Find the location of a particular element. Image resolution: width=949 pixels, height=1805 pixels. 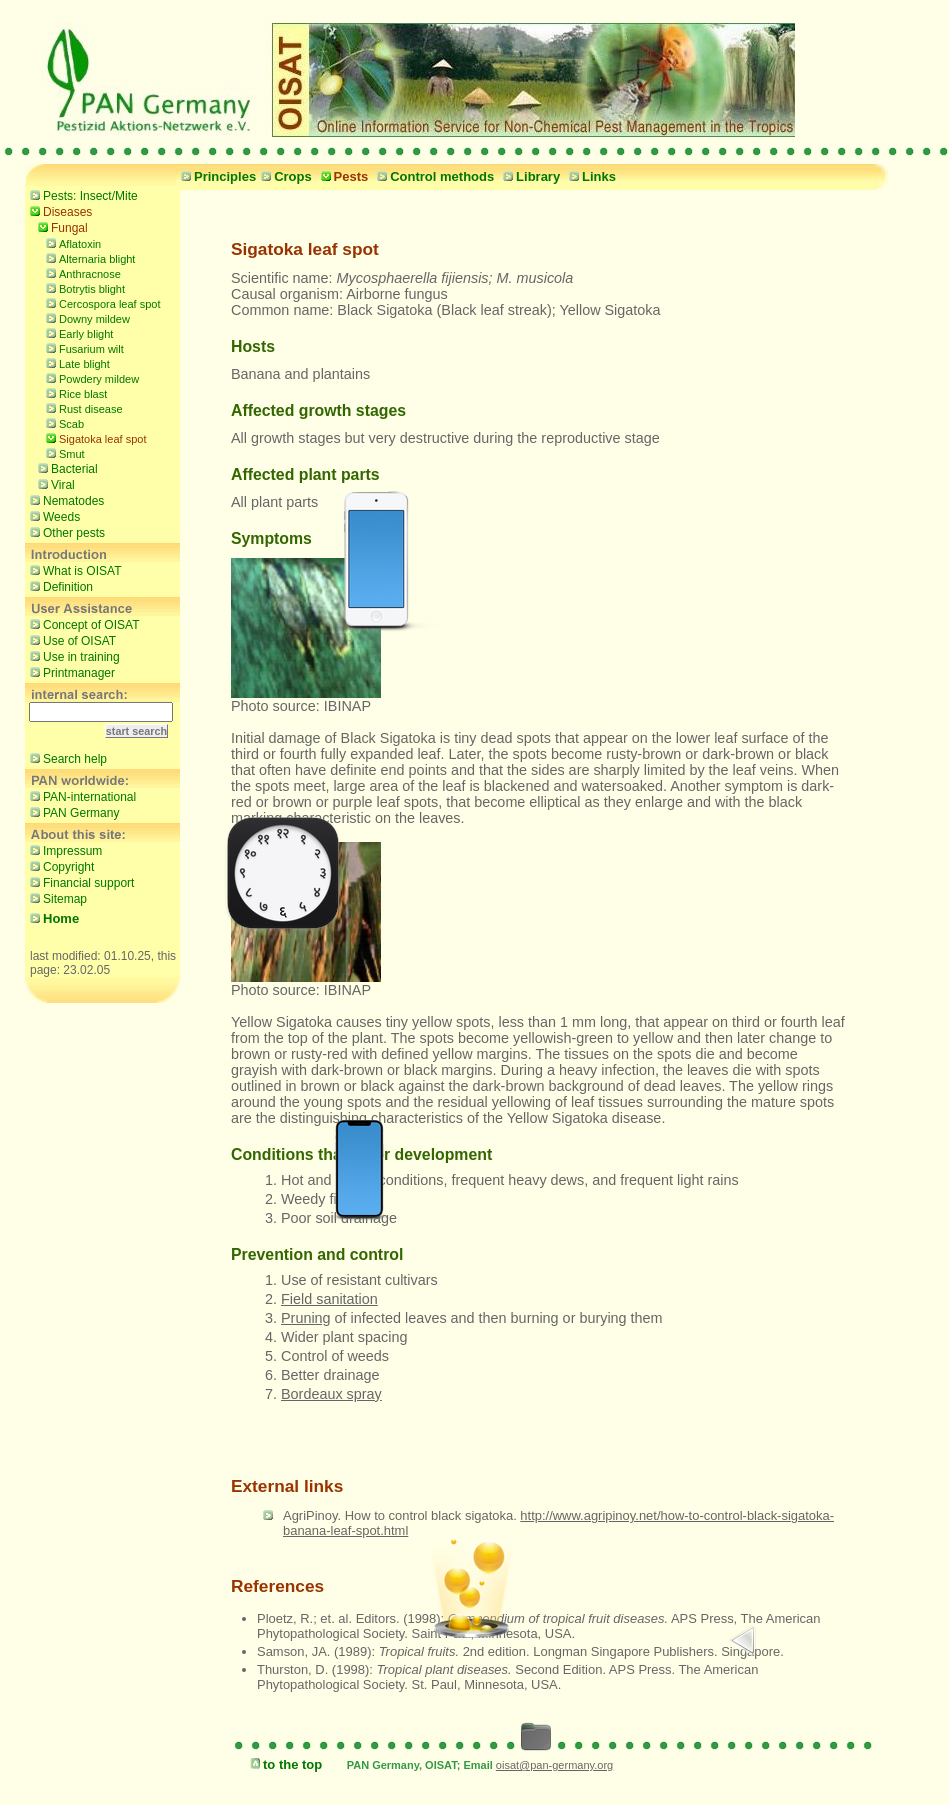

open the clock app is located at coordinates (283, 873).